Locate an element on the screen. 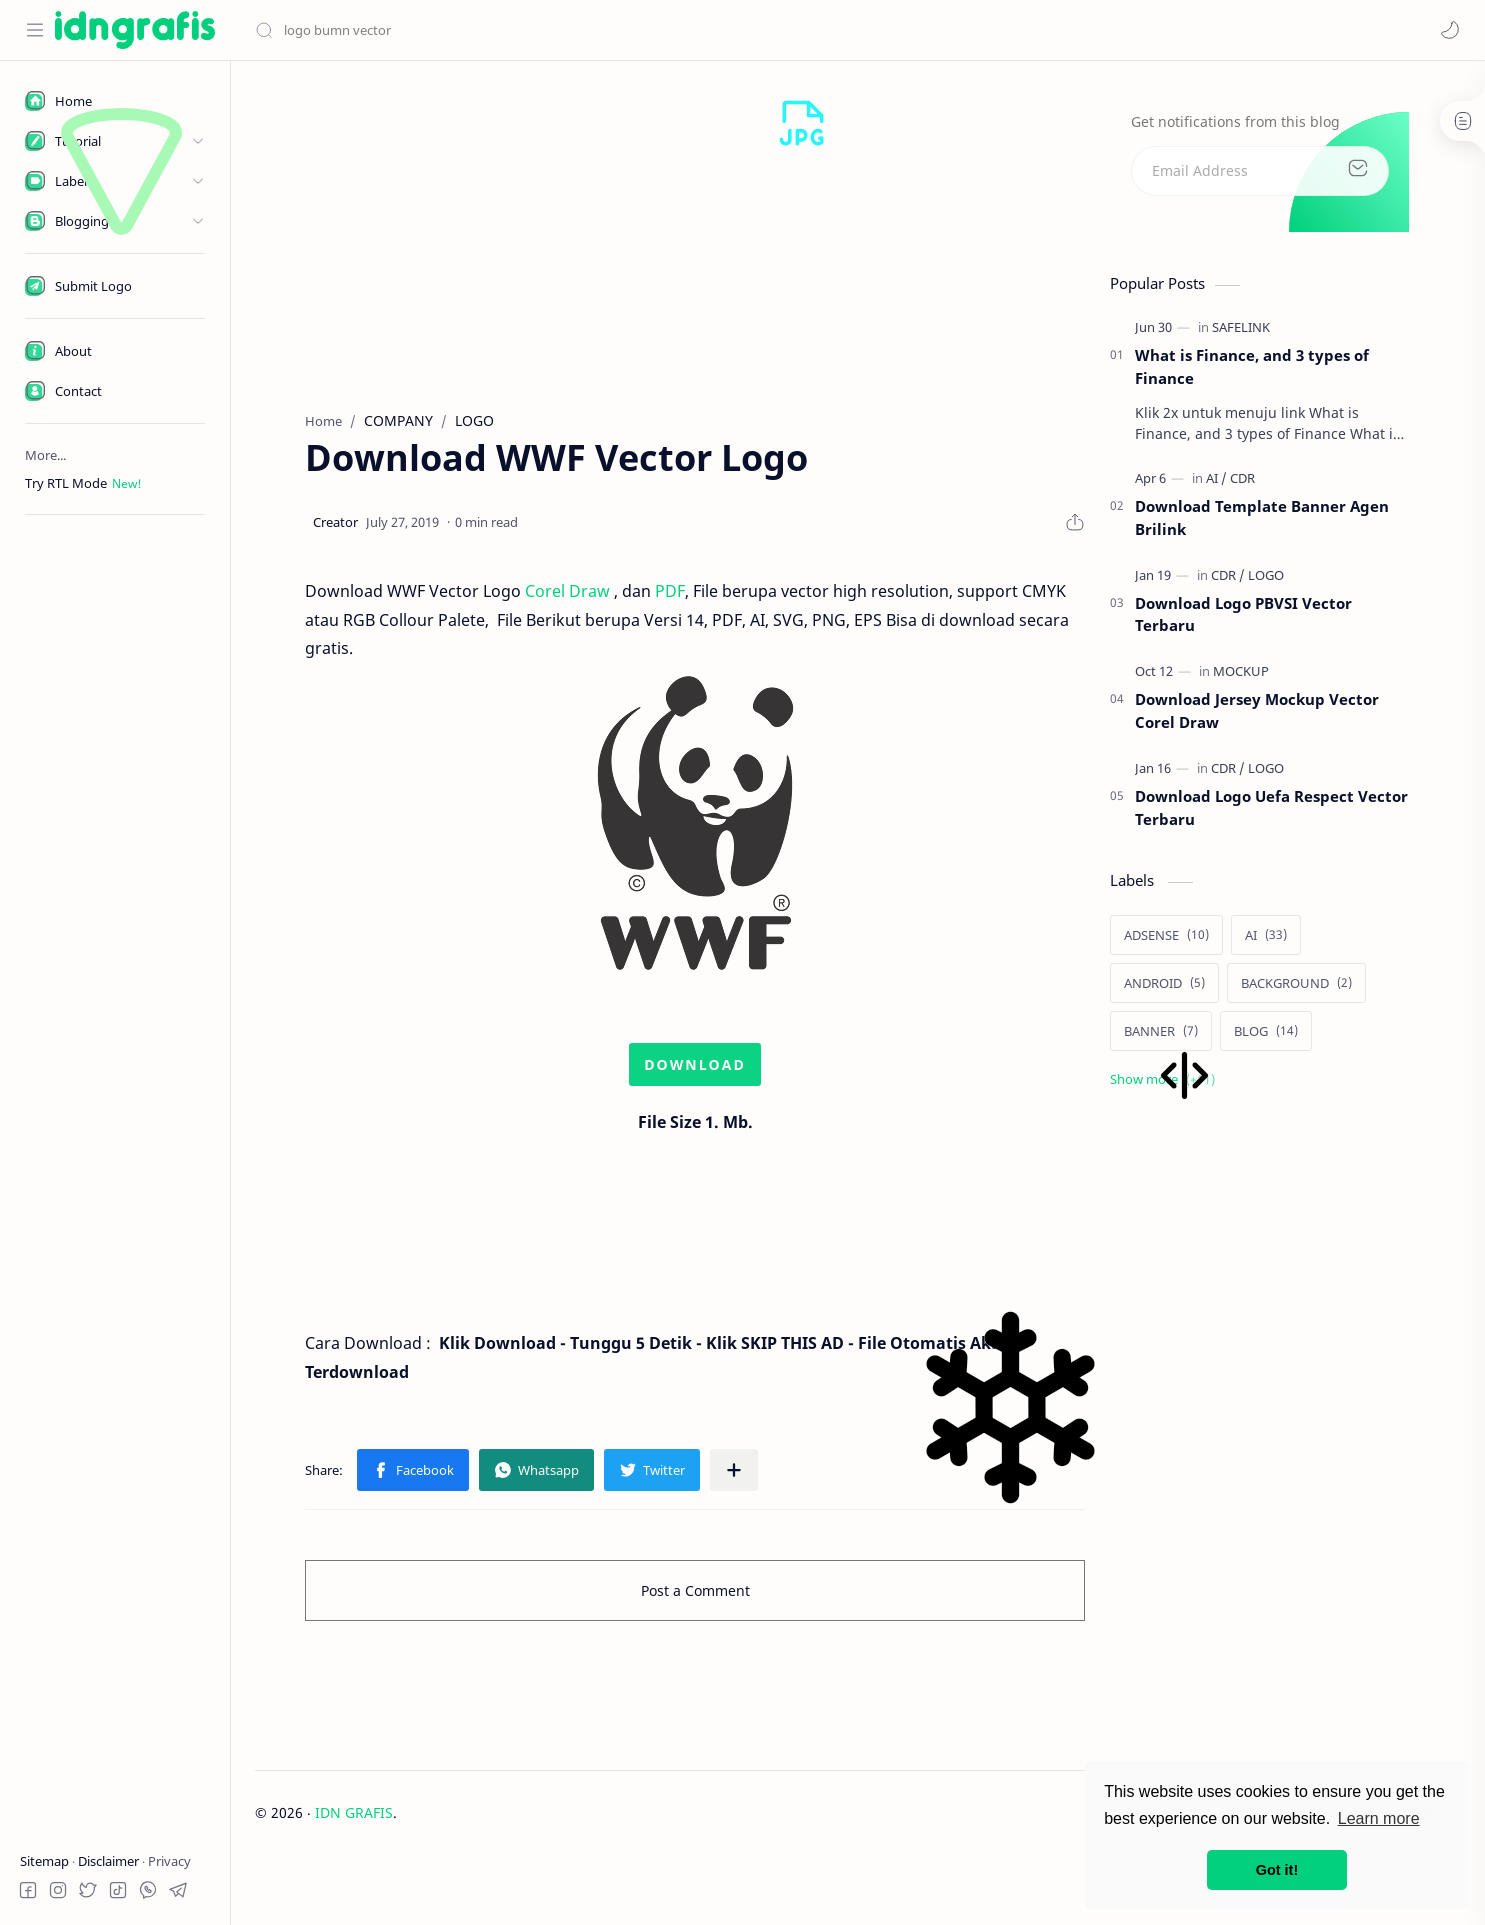 Image resolution: width=1485 pixels, height=1925 pixels. insert a vertical divider between elements is located at coordinates (1184, 1075).